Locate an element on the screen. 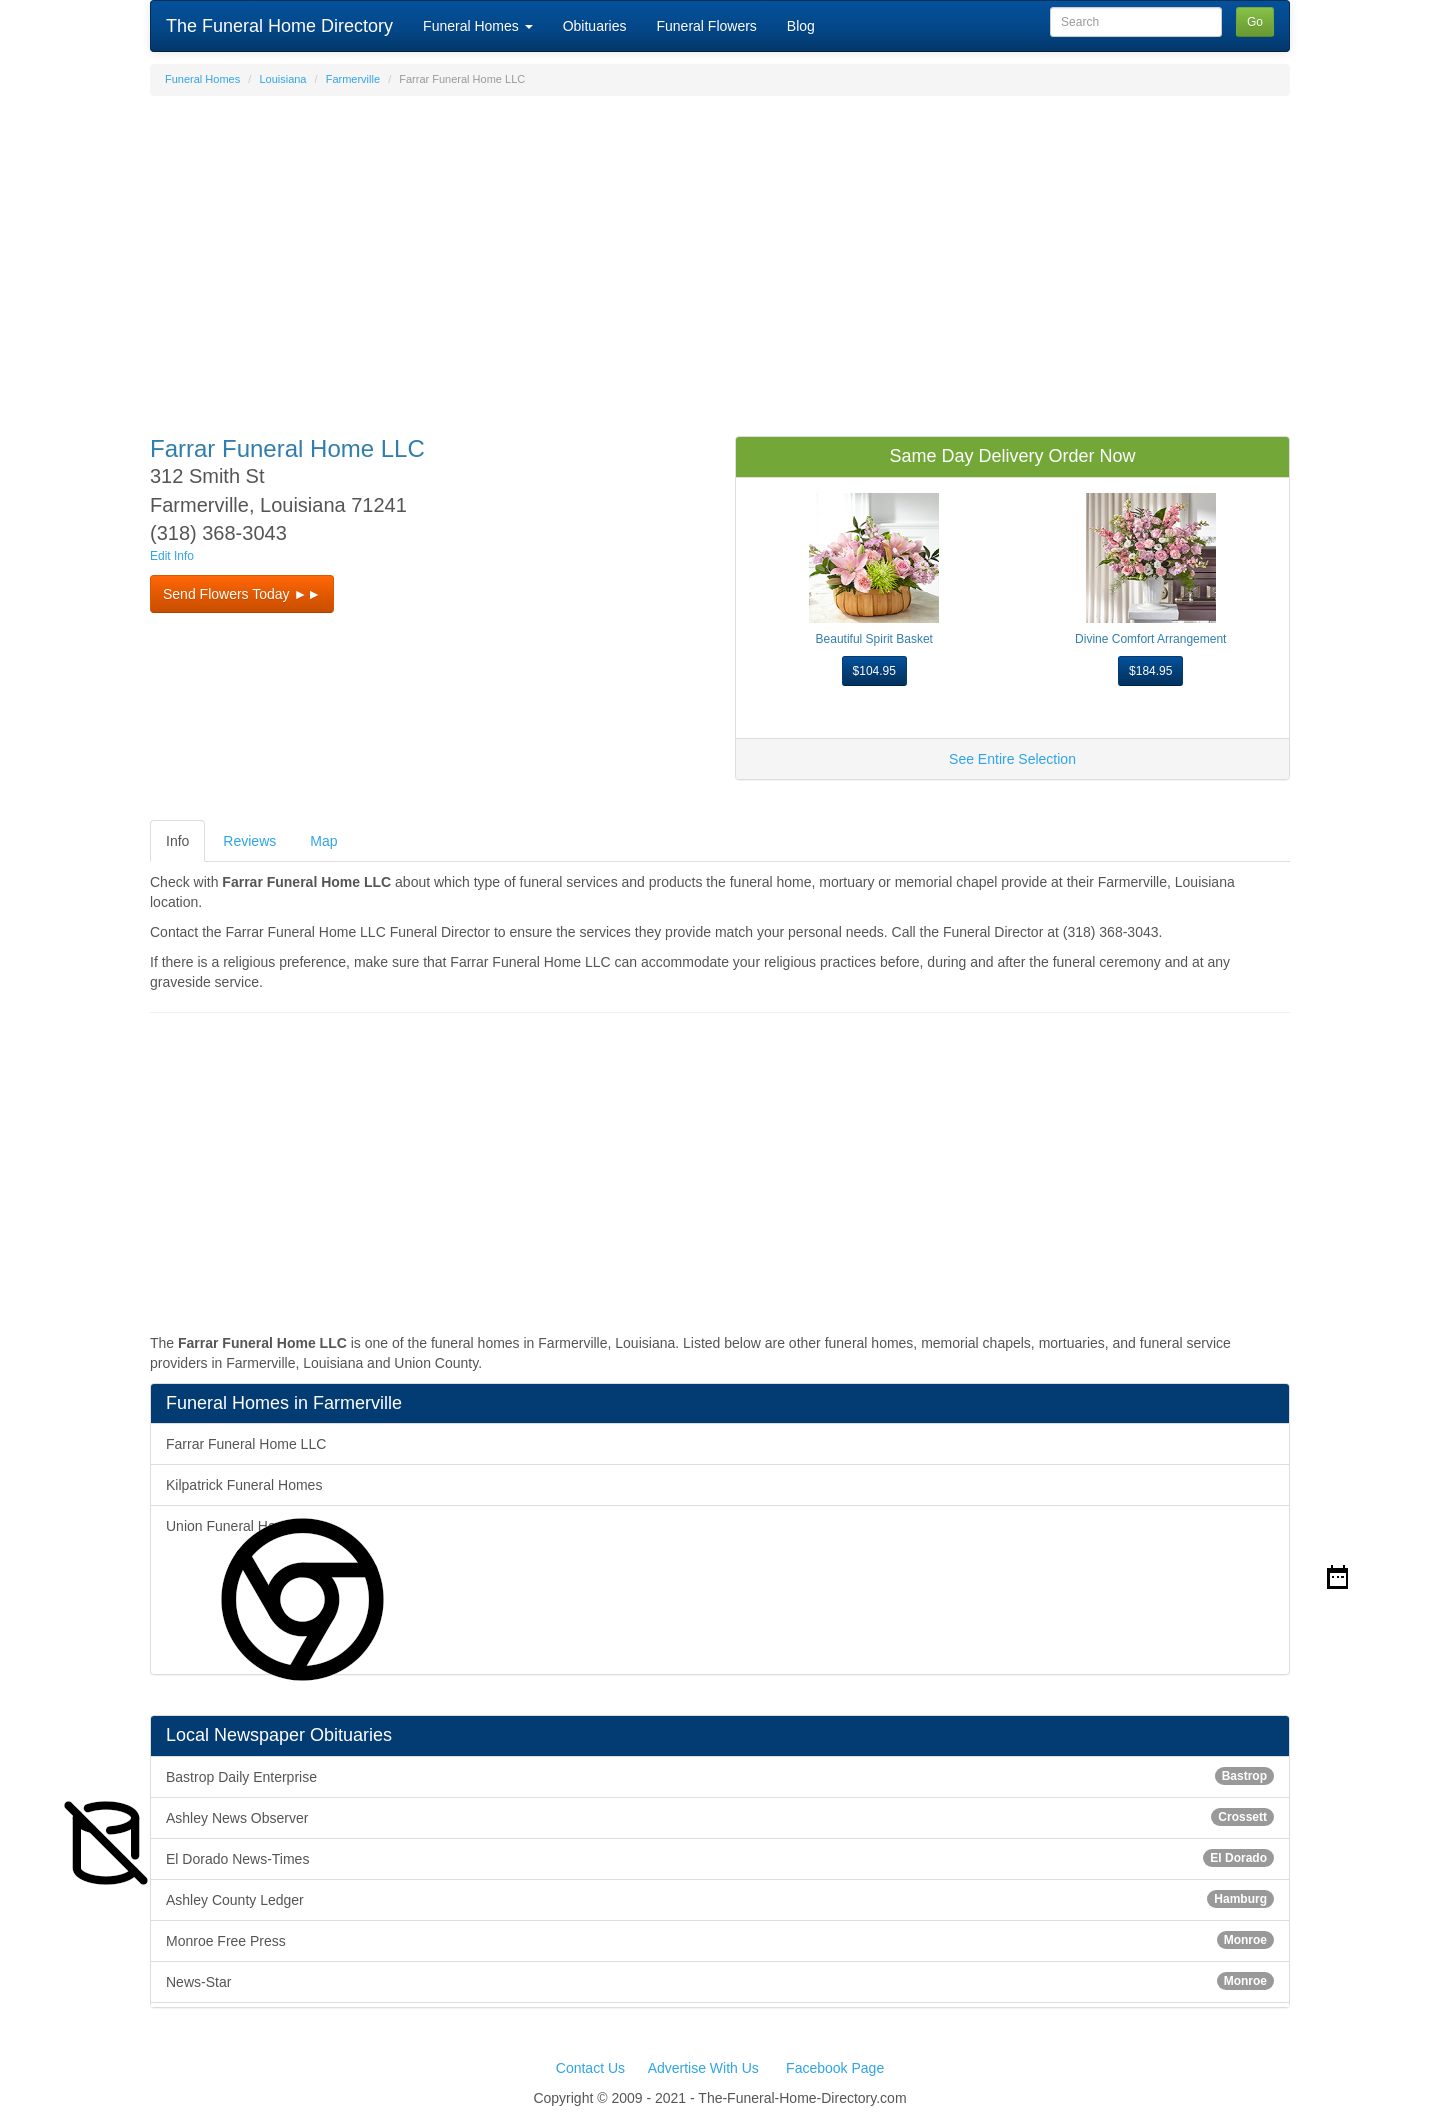 Image resolution: width=1440 pixels, height=2118 pixels. database or storage unavailable is located at coordinates (106, 1843).